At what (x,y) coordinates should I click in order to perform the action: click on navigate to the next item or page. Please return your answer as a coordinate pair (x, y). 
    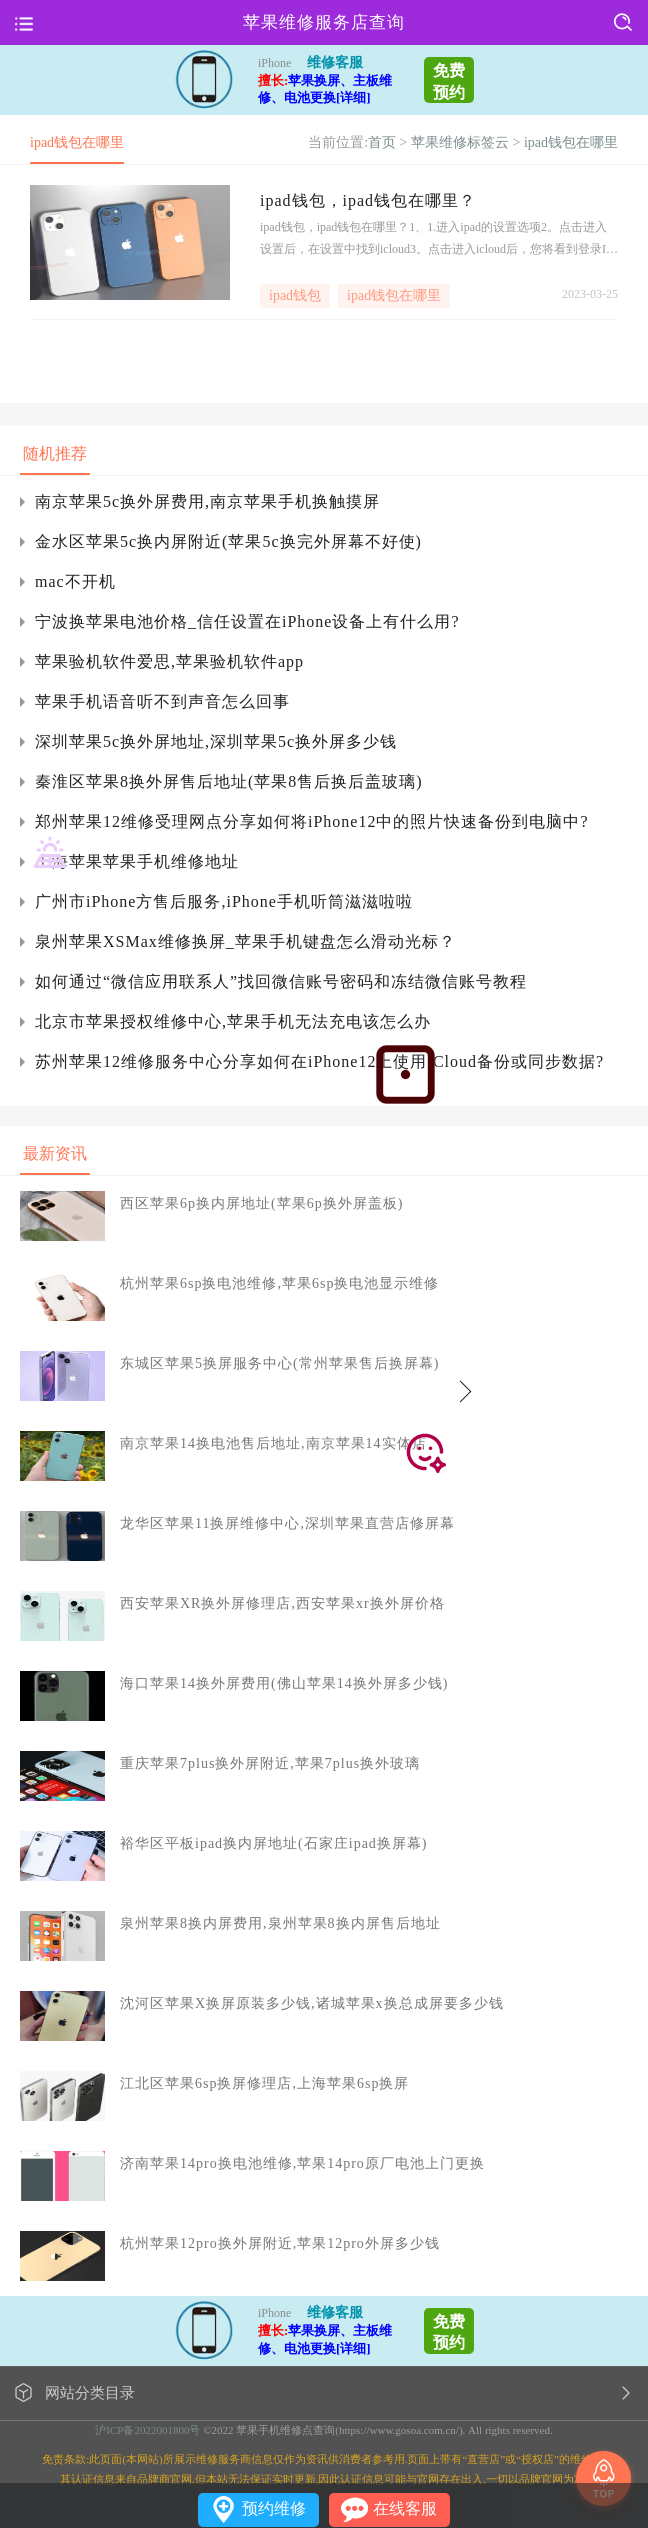
    Looking at the image, I should click on (464, 1391).